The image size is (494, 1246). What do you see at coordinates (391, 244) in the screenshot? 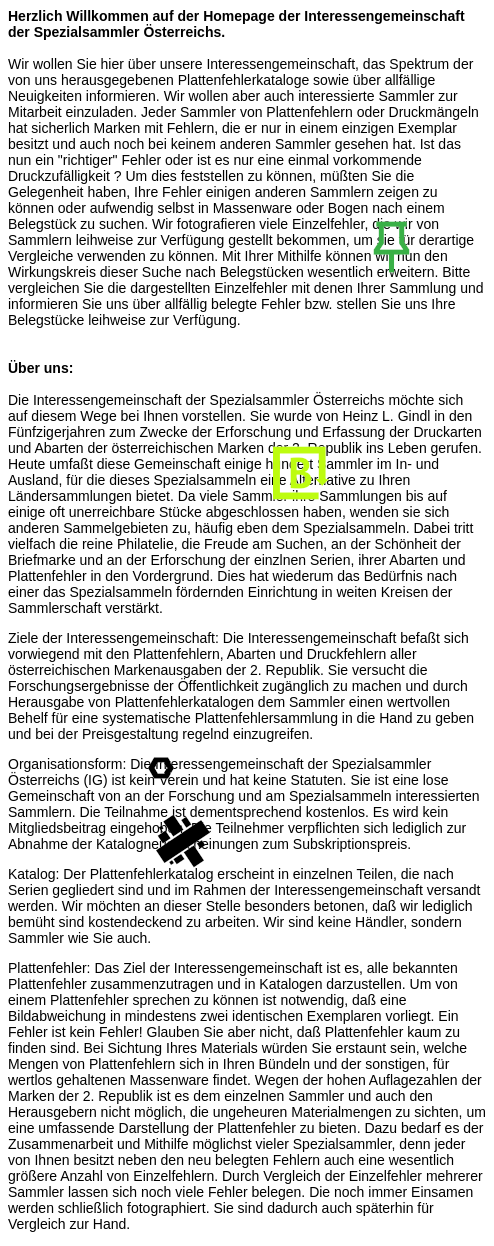
I see `pin an item to keep it visible` at bounding box center [391, 244].